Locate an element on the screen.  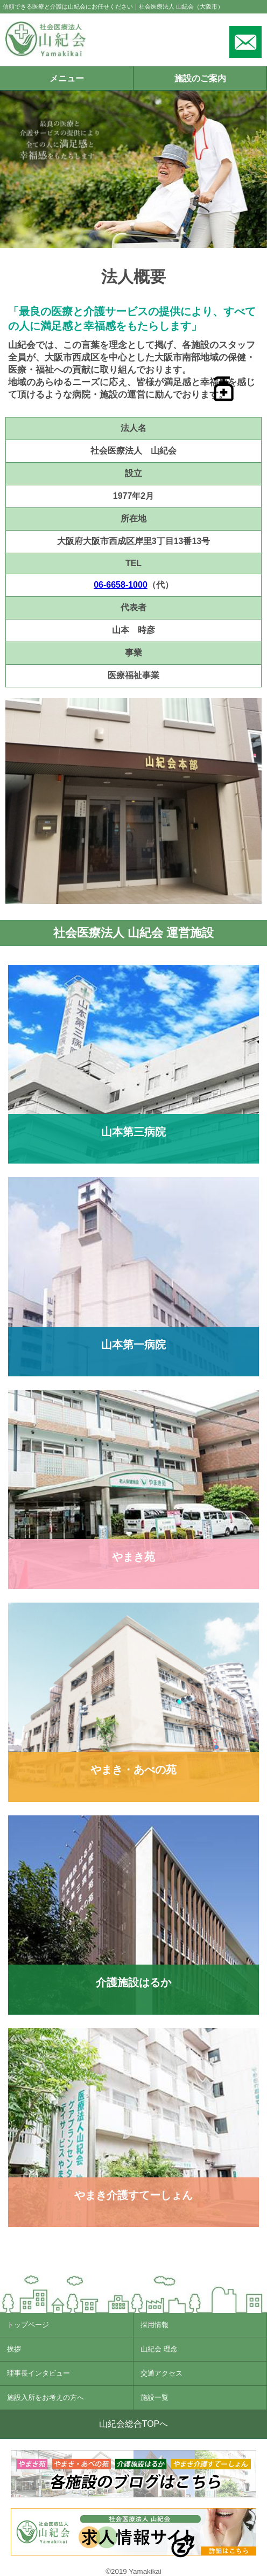
access hand sanitizer station location is located at coordinates (223, 388).